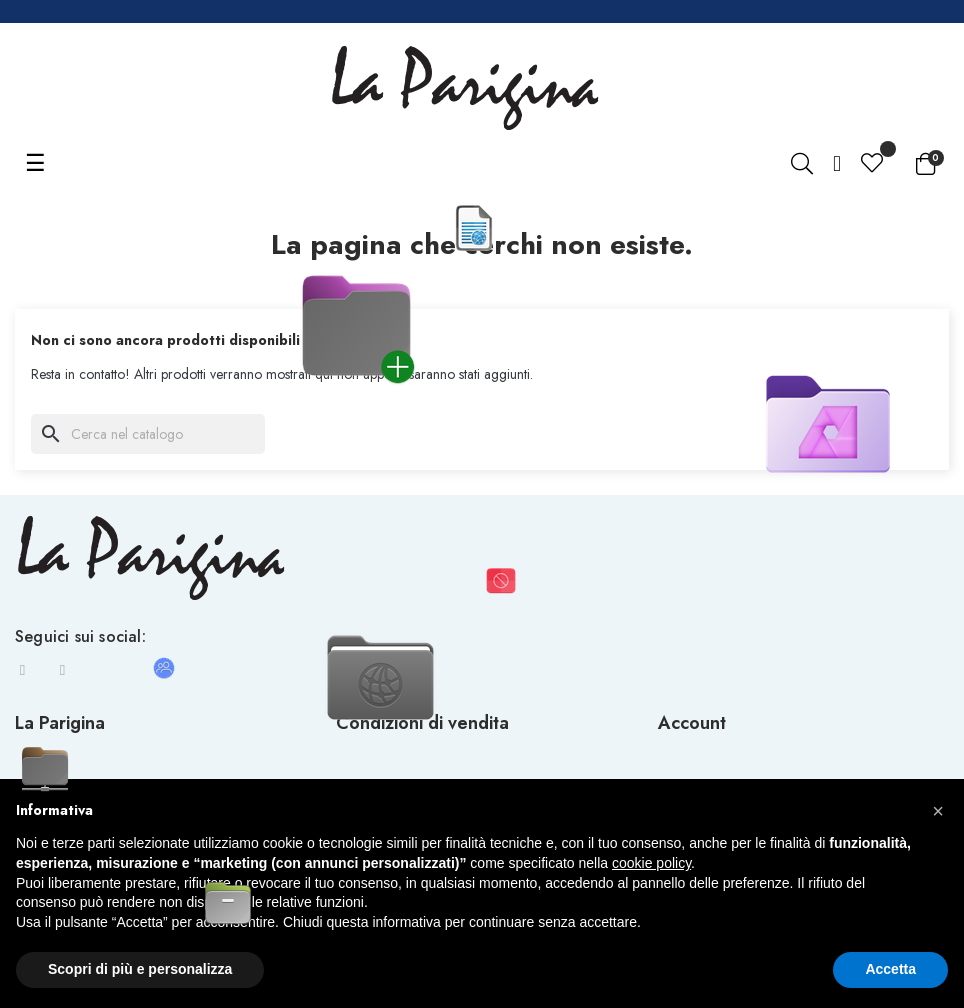  I want to click on folder containing html or web files, so click(380, 677).